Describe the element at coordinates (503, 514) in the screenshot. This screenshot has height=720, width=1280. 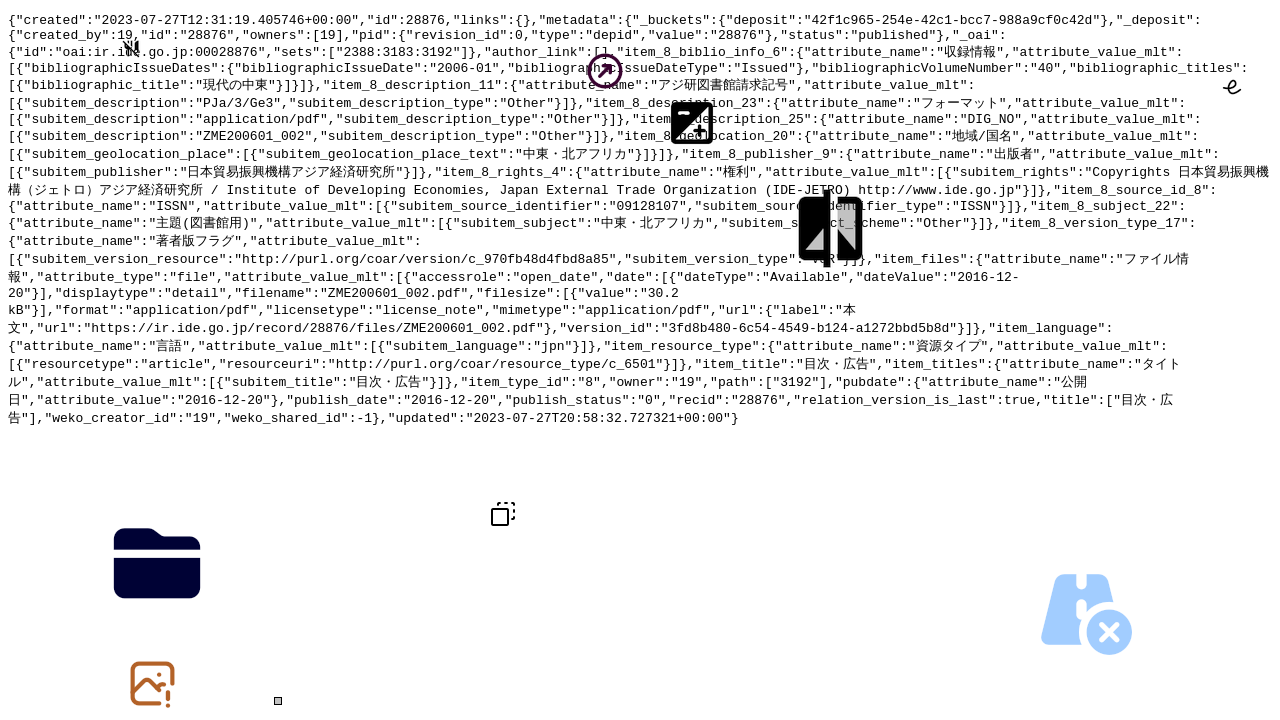
I see `send selected element to background layer` at that location.